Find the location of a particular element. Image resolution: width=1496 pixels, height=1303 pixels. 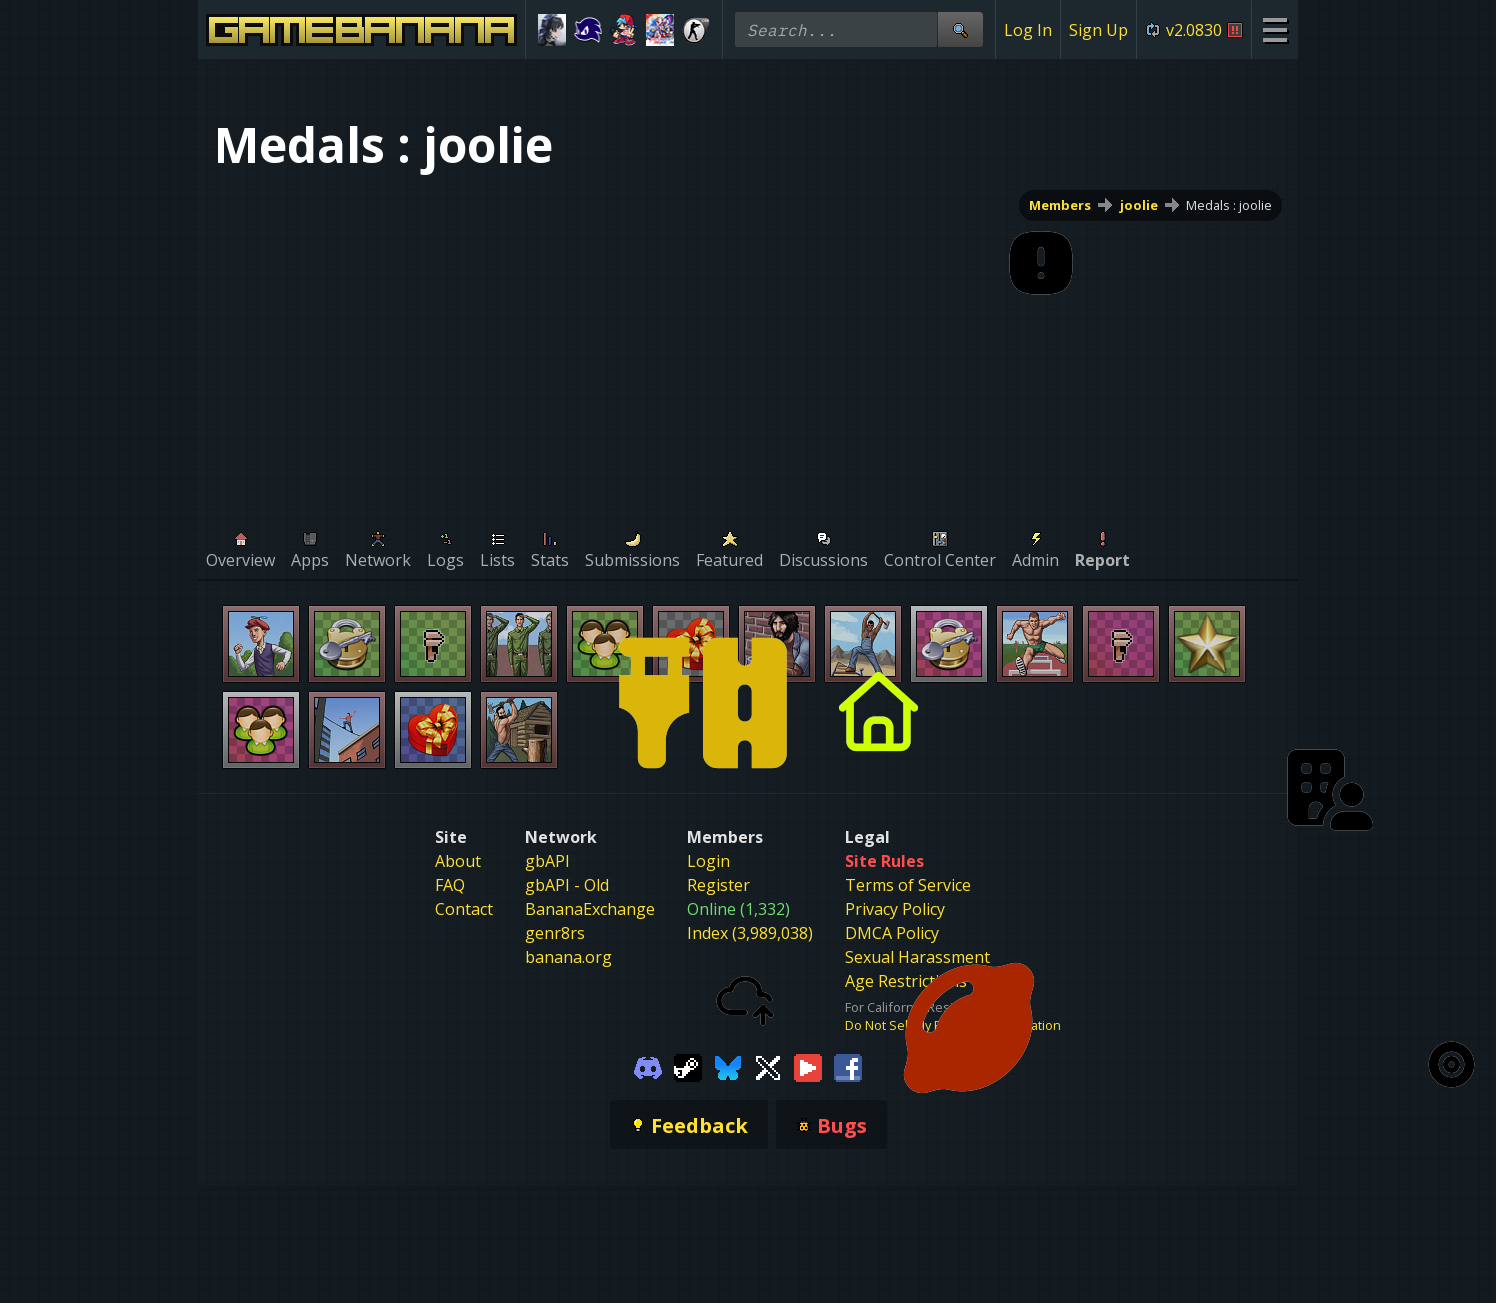

view company or workplace profile is located at coordinates (1325, 787).